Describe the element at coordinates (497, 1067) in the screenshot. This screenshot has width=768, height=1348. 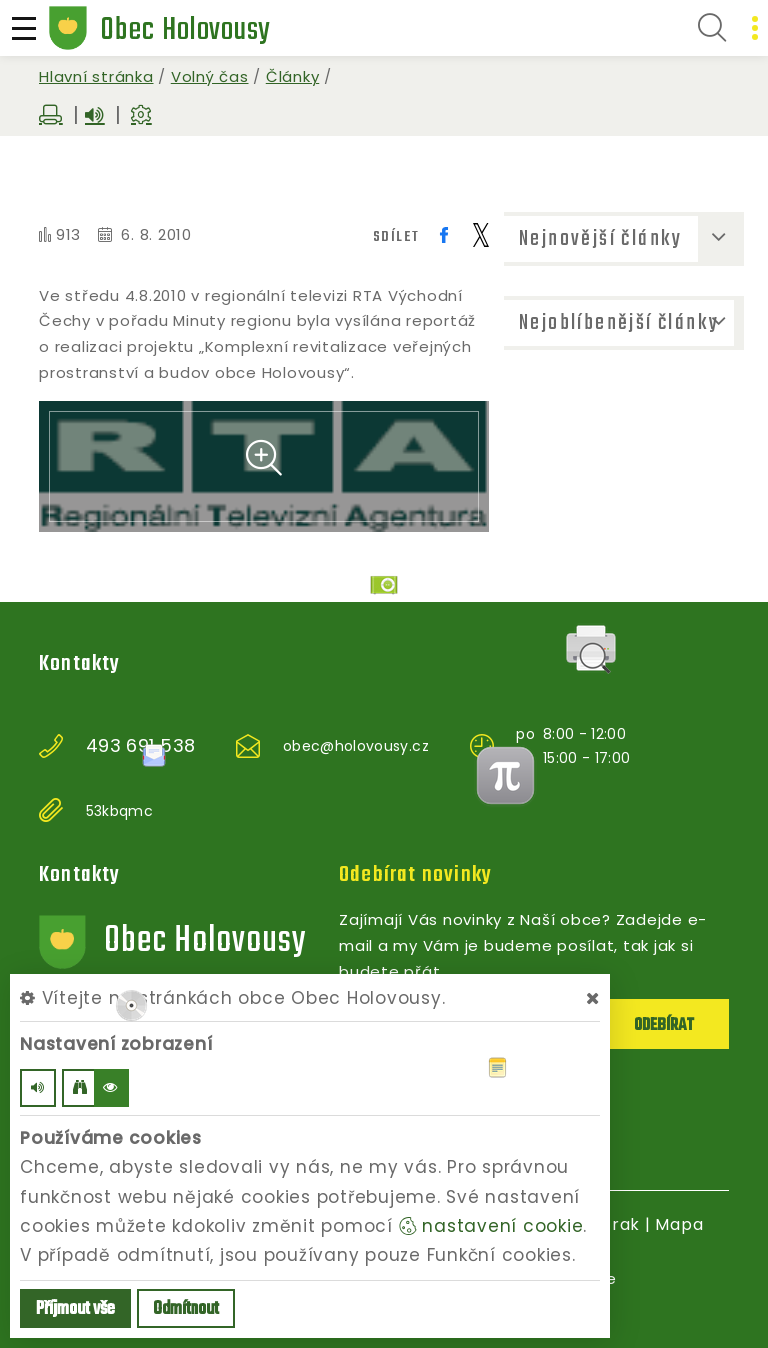
I see `open bijiben notes app` at that location.